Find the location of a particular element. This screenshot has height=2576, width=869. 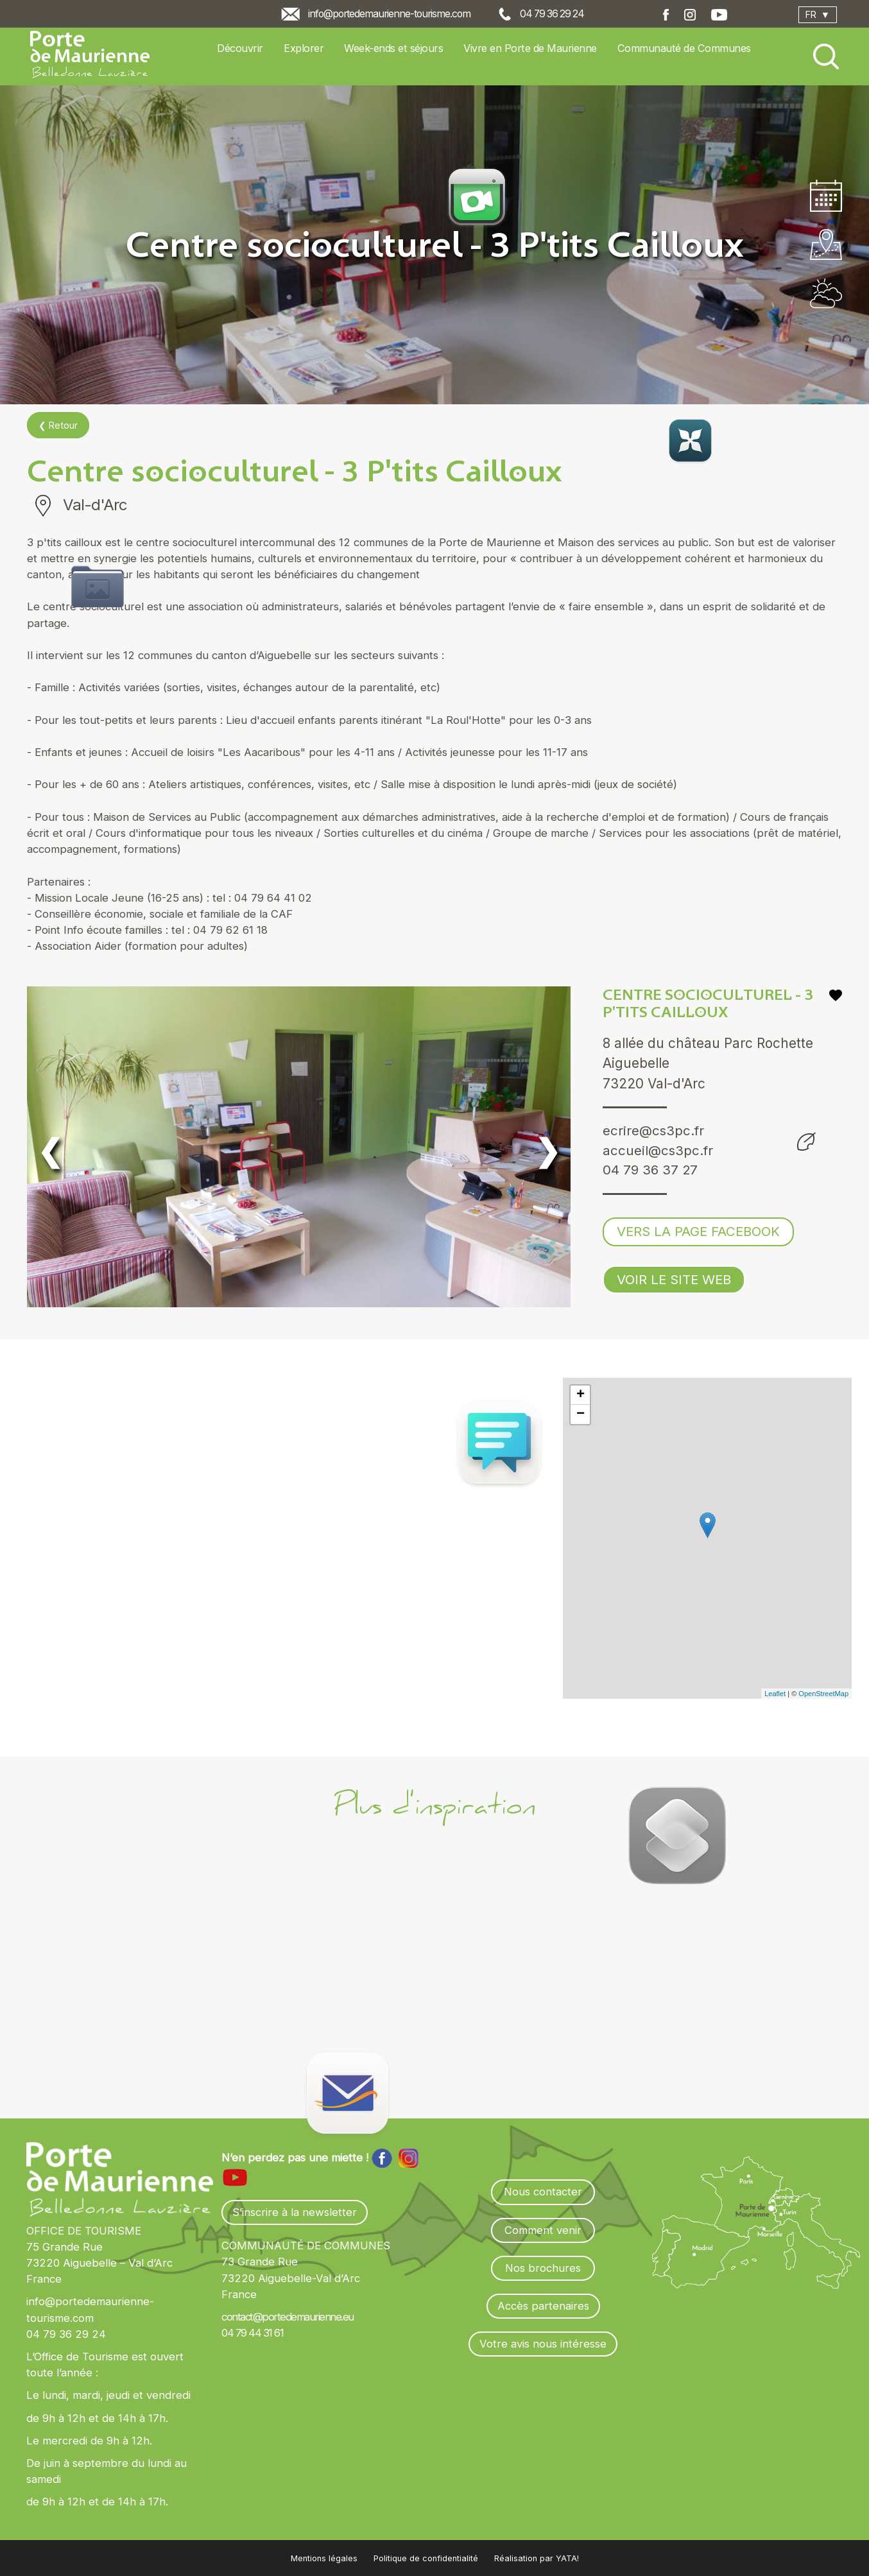

open your images folder is located at coordinates (98, 587).